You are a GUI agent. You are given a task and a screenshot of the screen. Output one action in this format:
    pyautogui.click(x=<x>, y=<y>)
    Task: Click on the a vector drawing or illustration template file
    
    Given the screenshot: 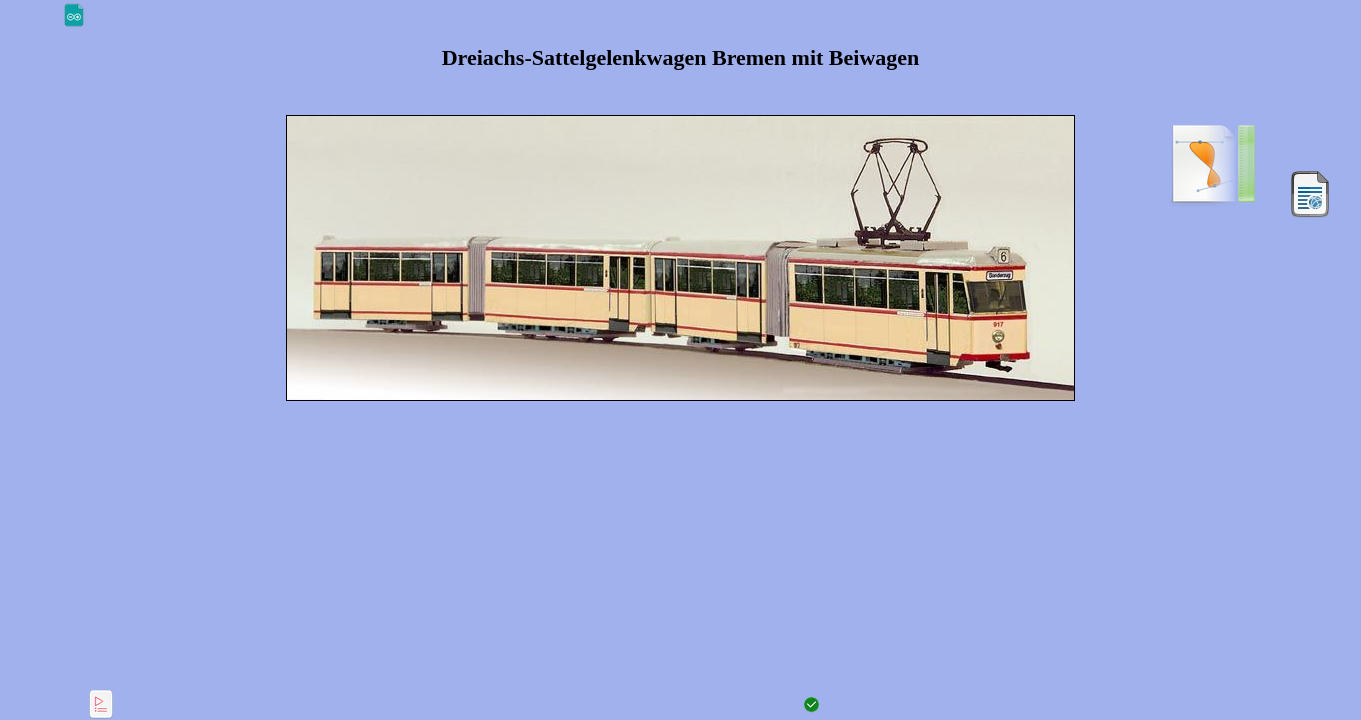 What is the action you would take?
    pyautogui.click(x=1212, y=163)
    